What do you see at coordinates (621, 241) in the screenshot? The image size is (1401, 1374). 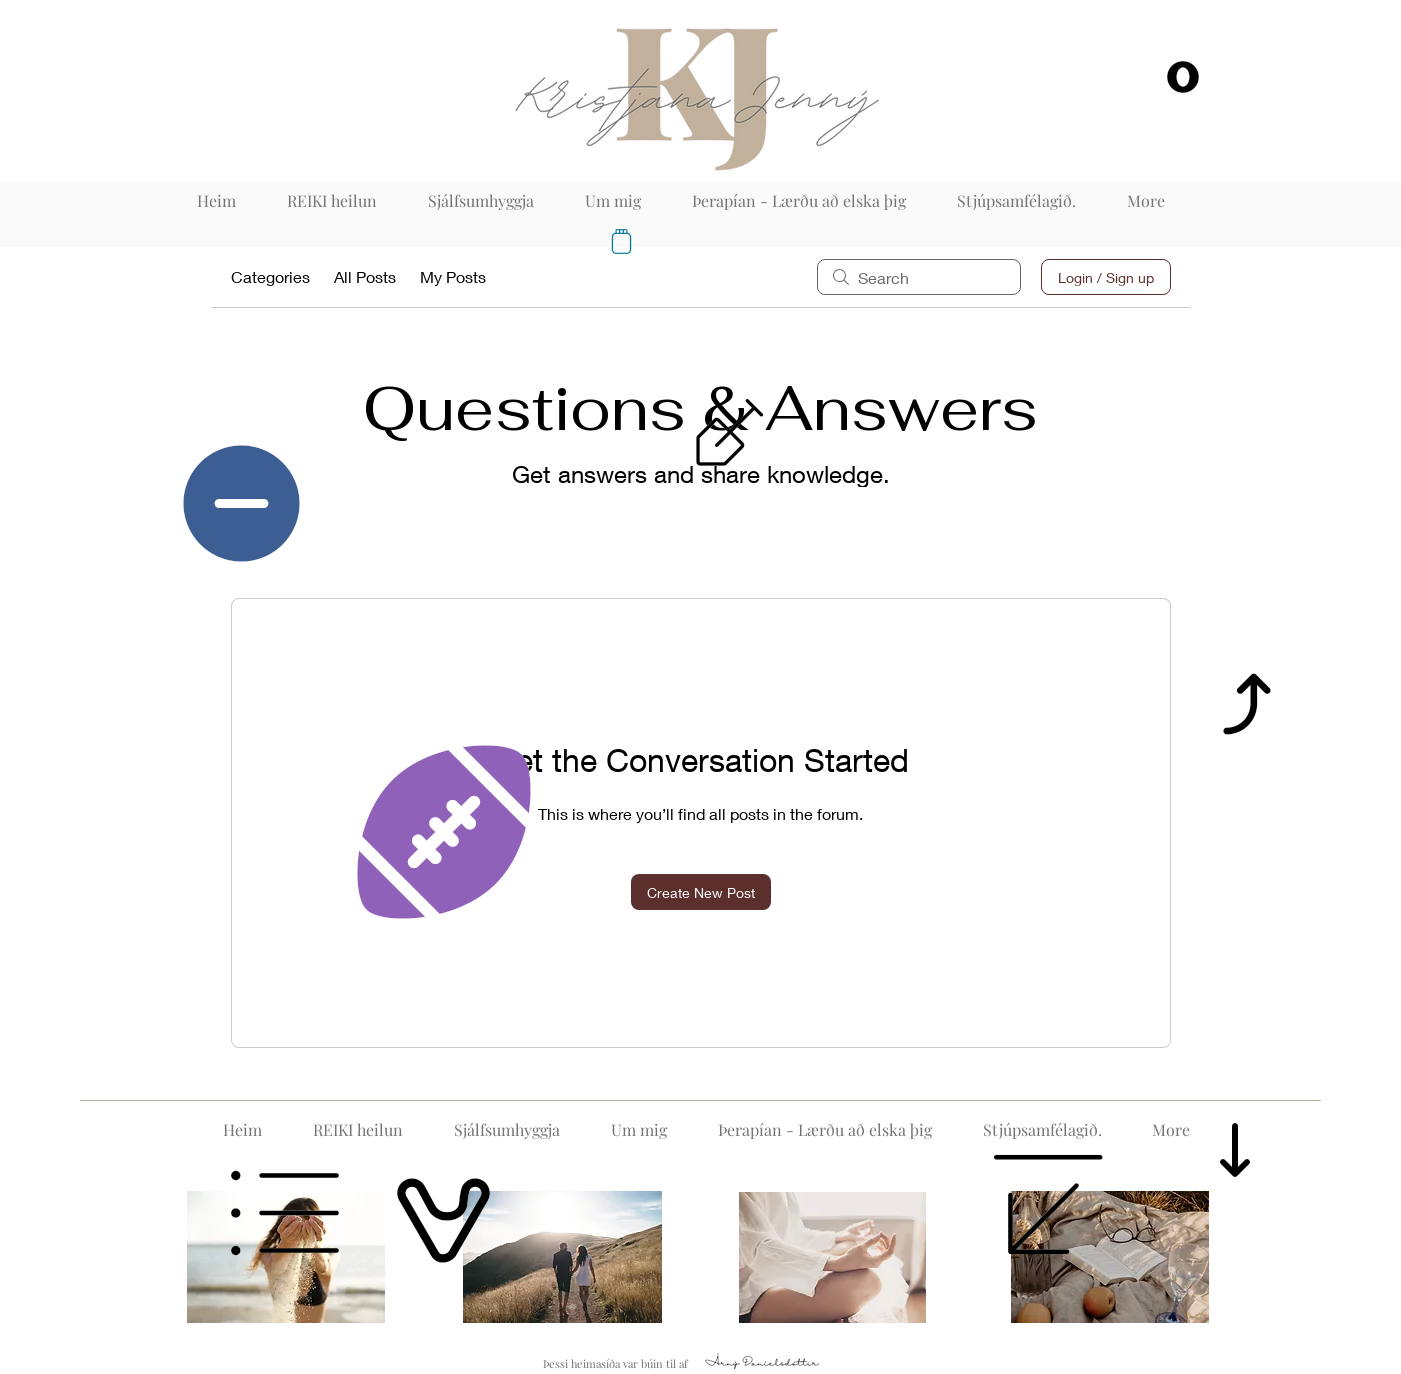 I see `store or save items to a collection` at bounding box center [621, 241].